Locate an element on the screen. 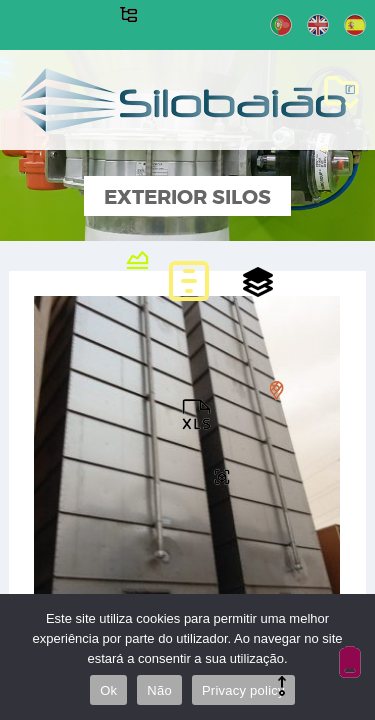 This screenshot has width=375, height=720. open augmented reality mode is located at coordinates (222, 477).